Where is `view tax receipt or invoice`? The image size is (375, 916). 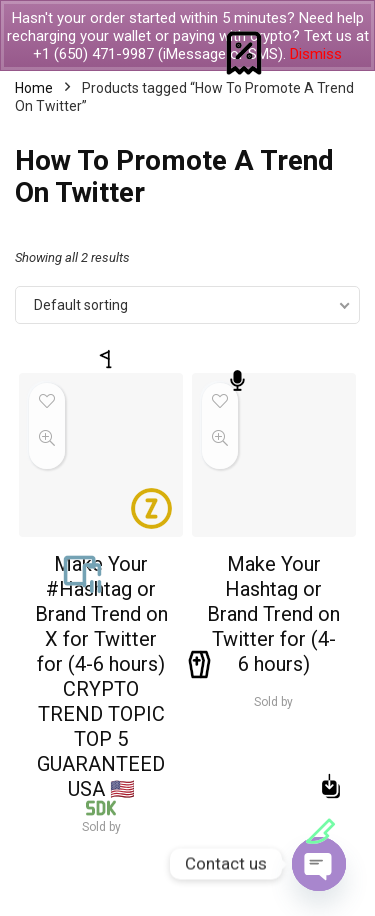 view tax receipt or invoice is located at coordinates (244, 53).